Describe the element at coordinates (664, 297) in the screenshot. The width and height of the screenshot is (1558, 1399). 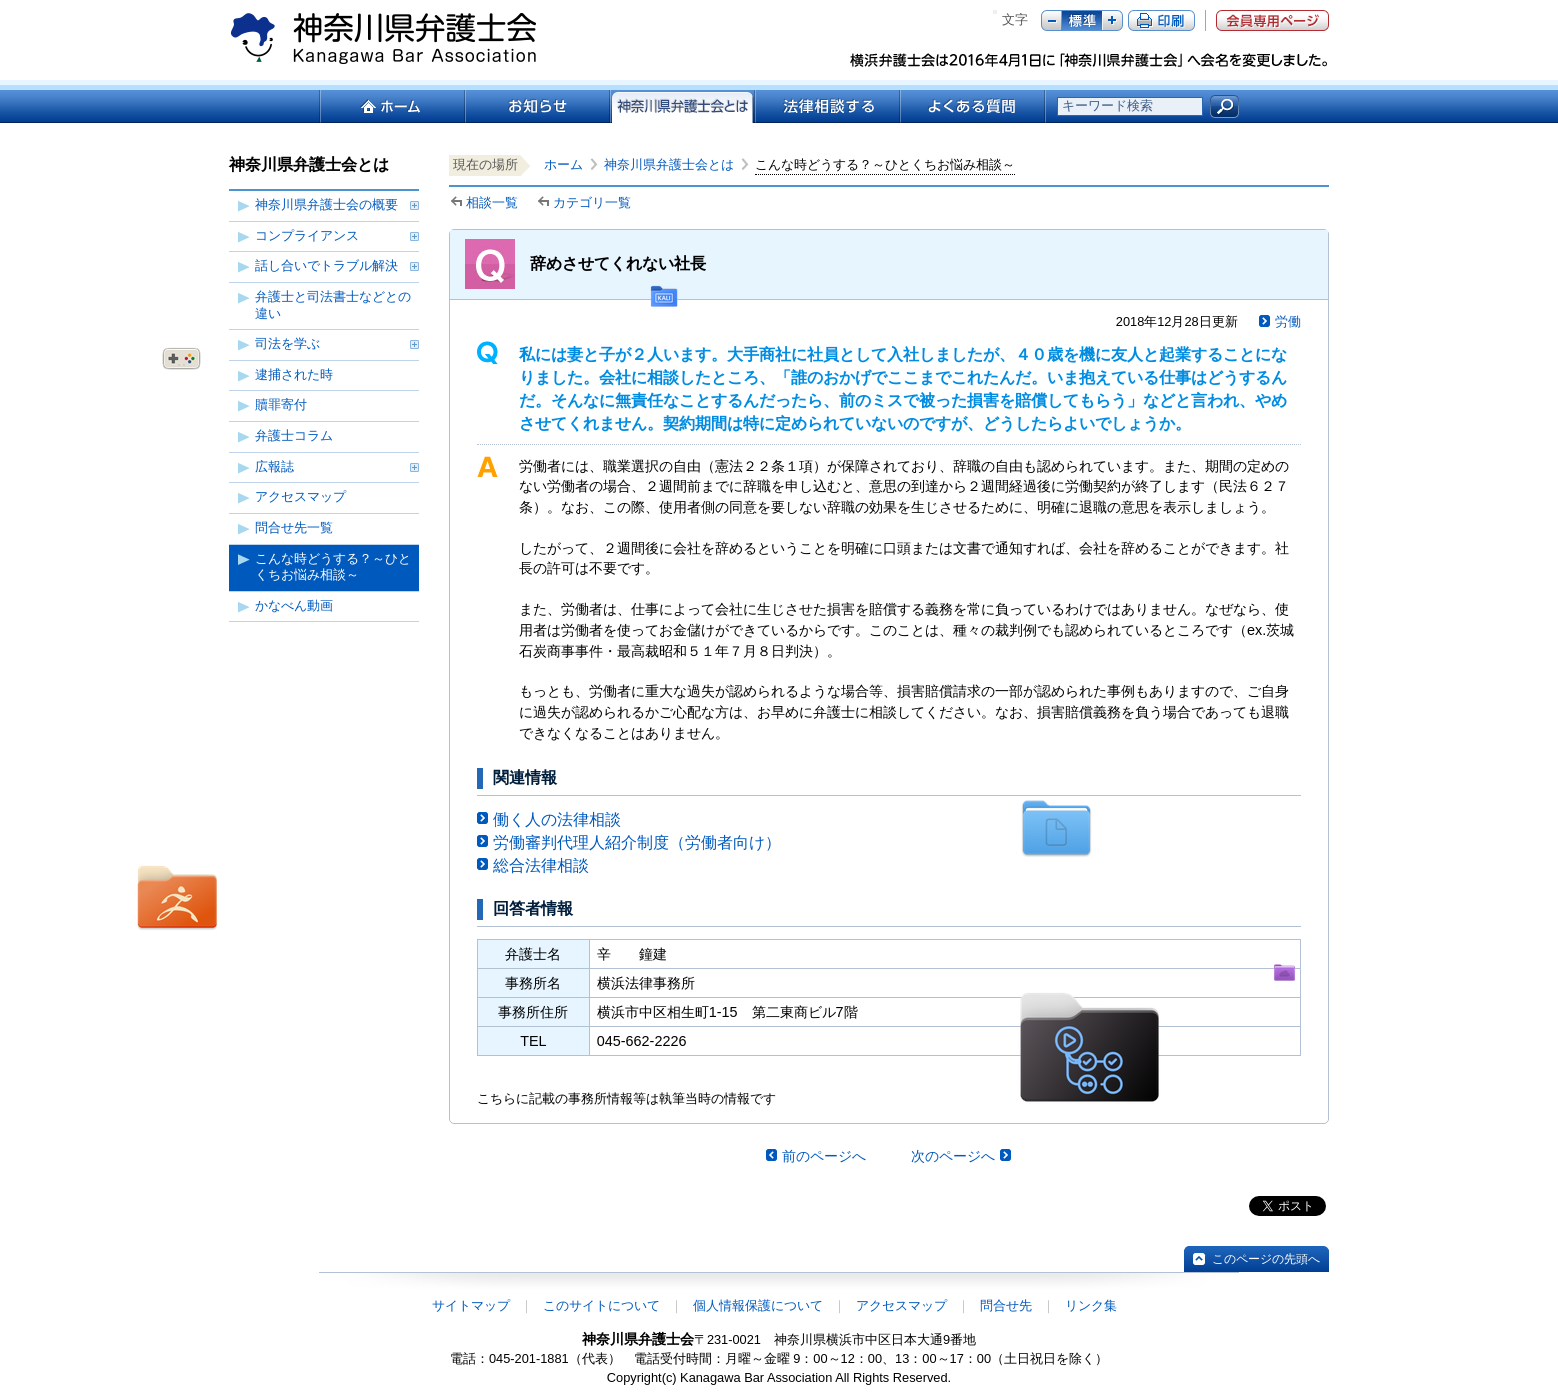
I see `folder containing kali linux files or tools` at that location.